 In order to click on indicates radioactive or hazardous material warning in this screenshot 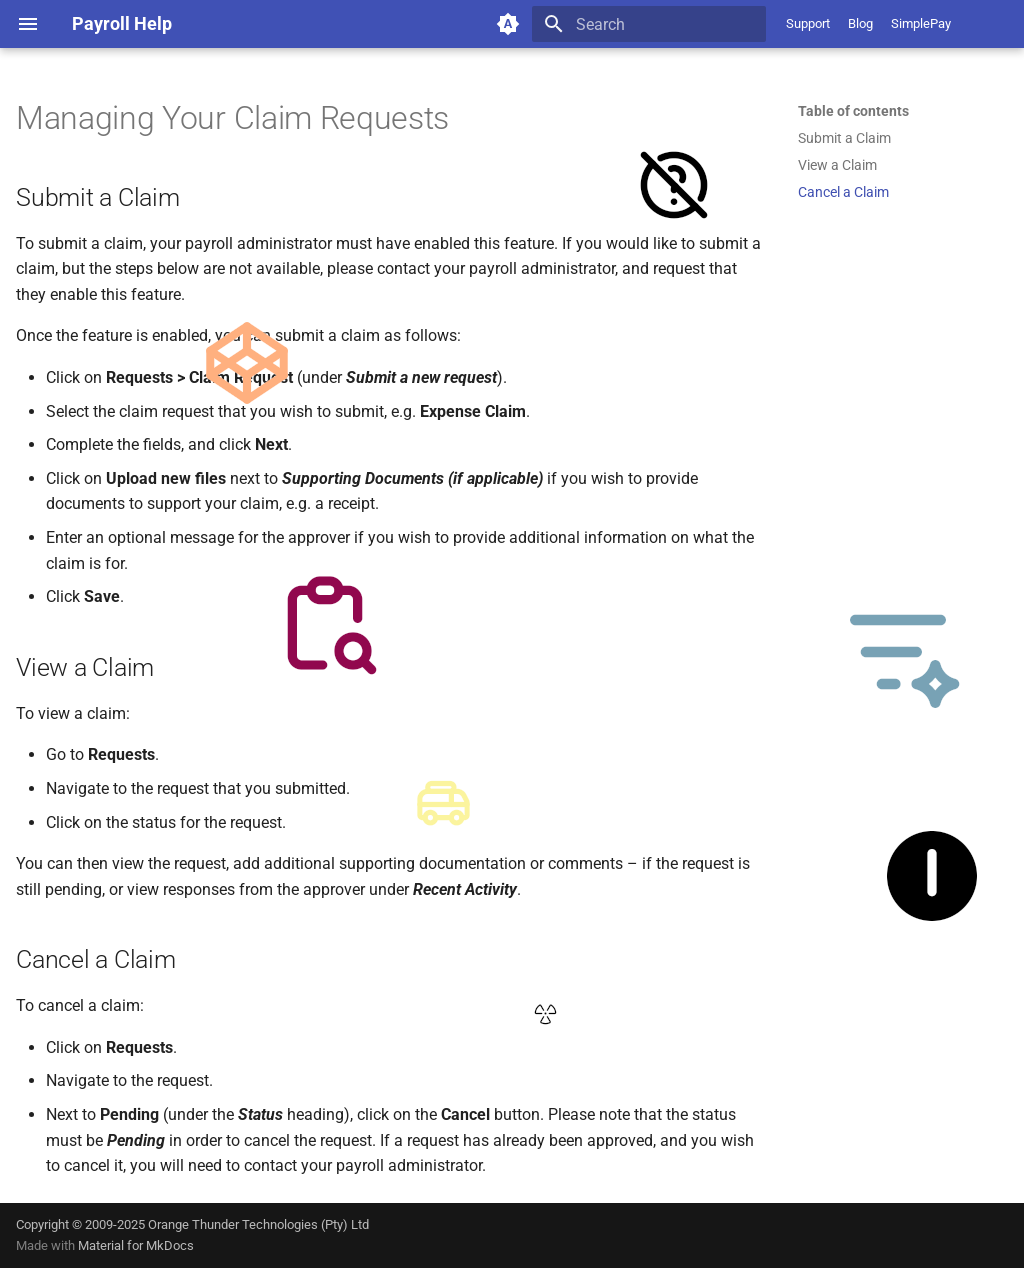, I will do `click(545, 1013)`.